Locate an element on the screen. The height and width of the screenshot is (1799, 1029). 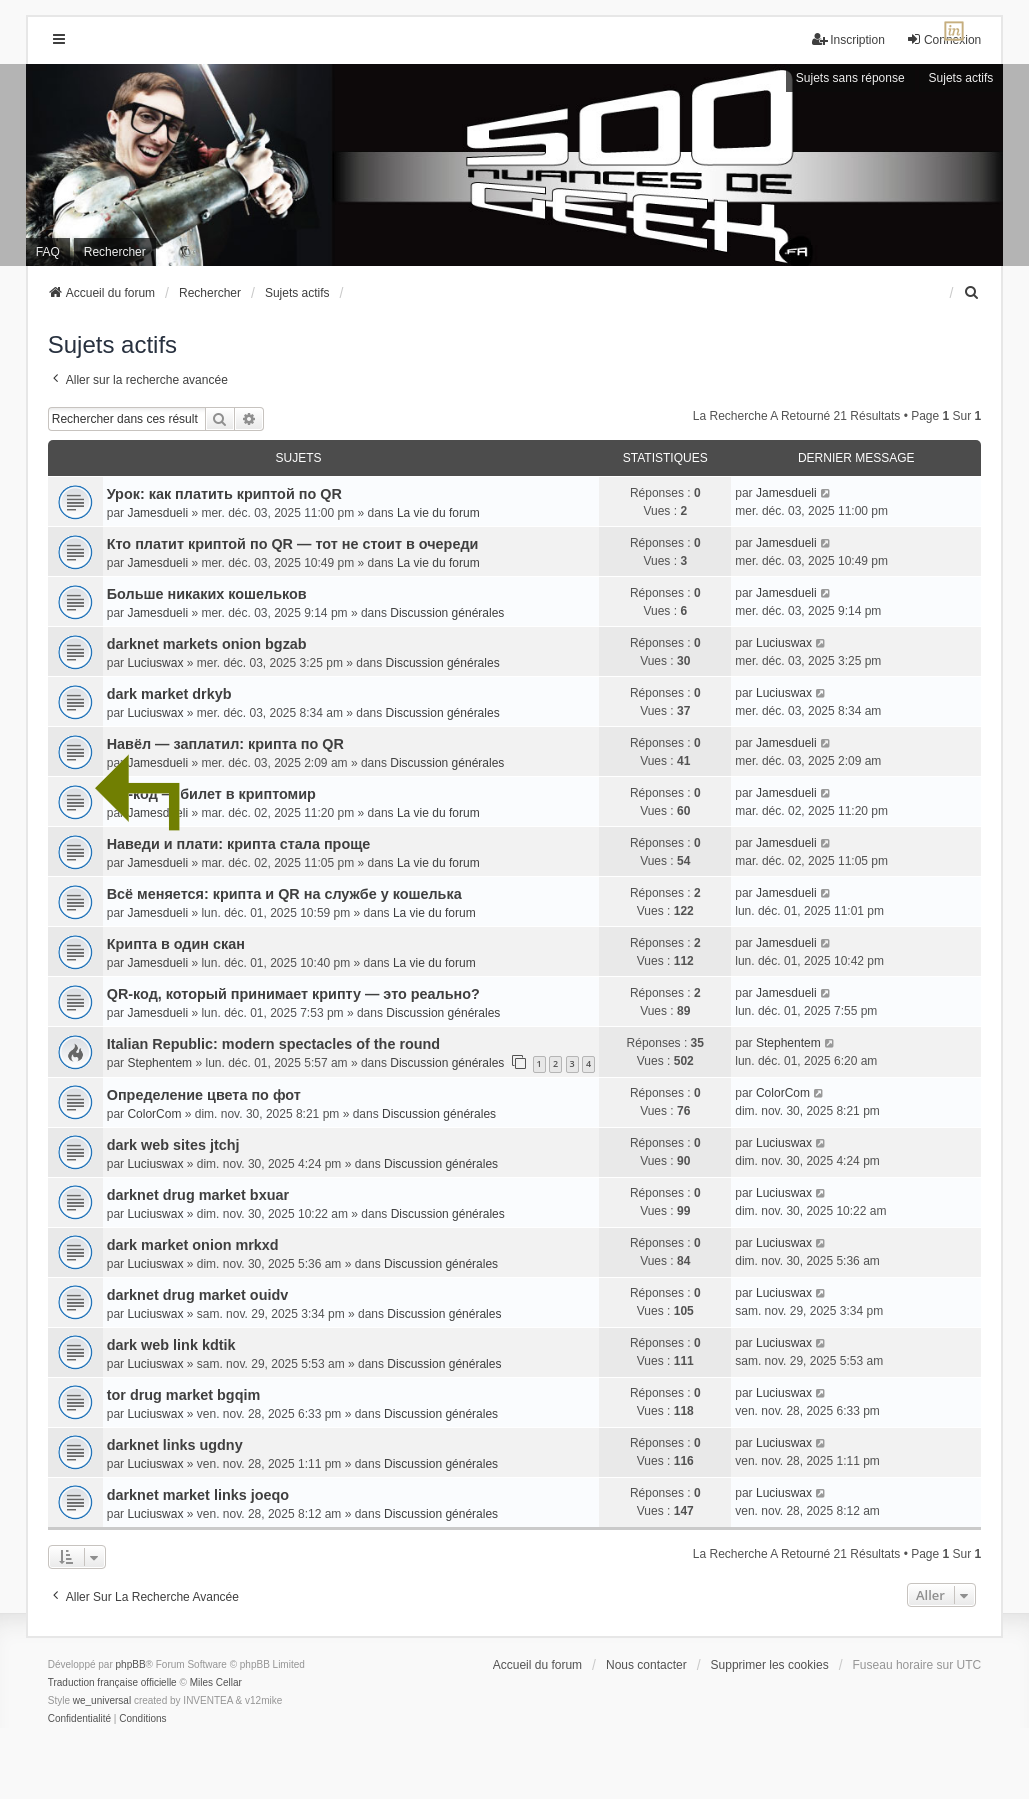
open InVision app is located at coordinates (954, 31).